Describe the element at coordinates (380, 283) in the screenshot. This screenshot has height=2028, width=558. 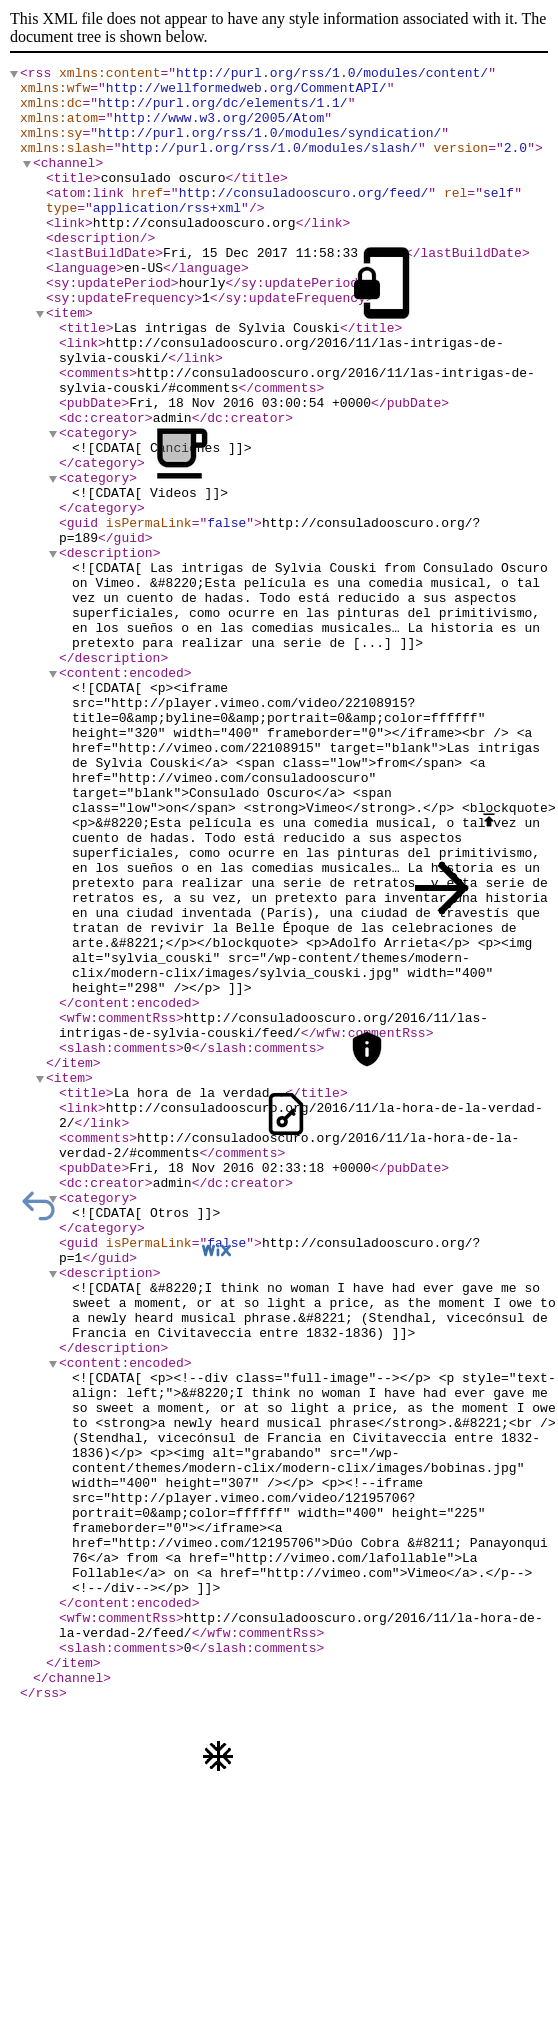
I see `enable device lock for linked phones` at that location.